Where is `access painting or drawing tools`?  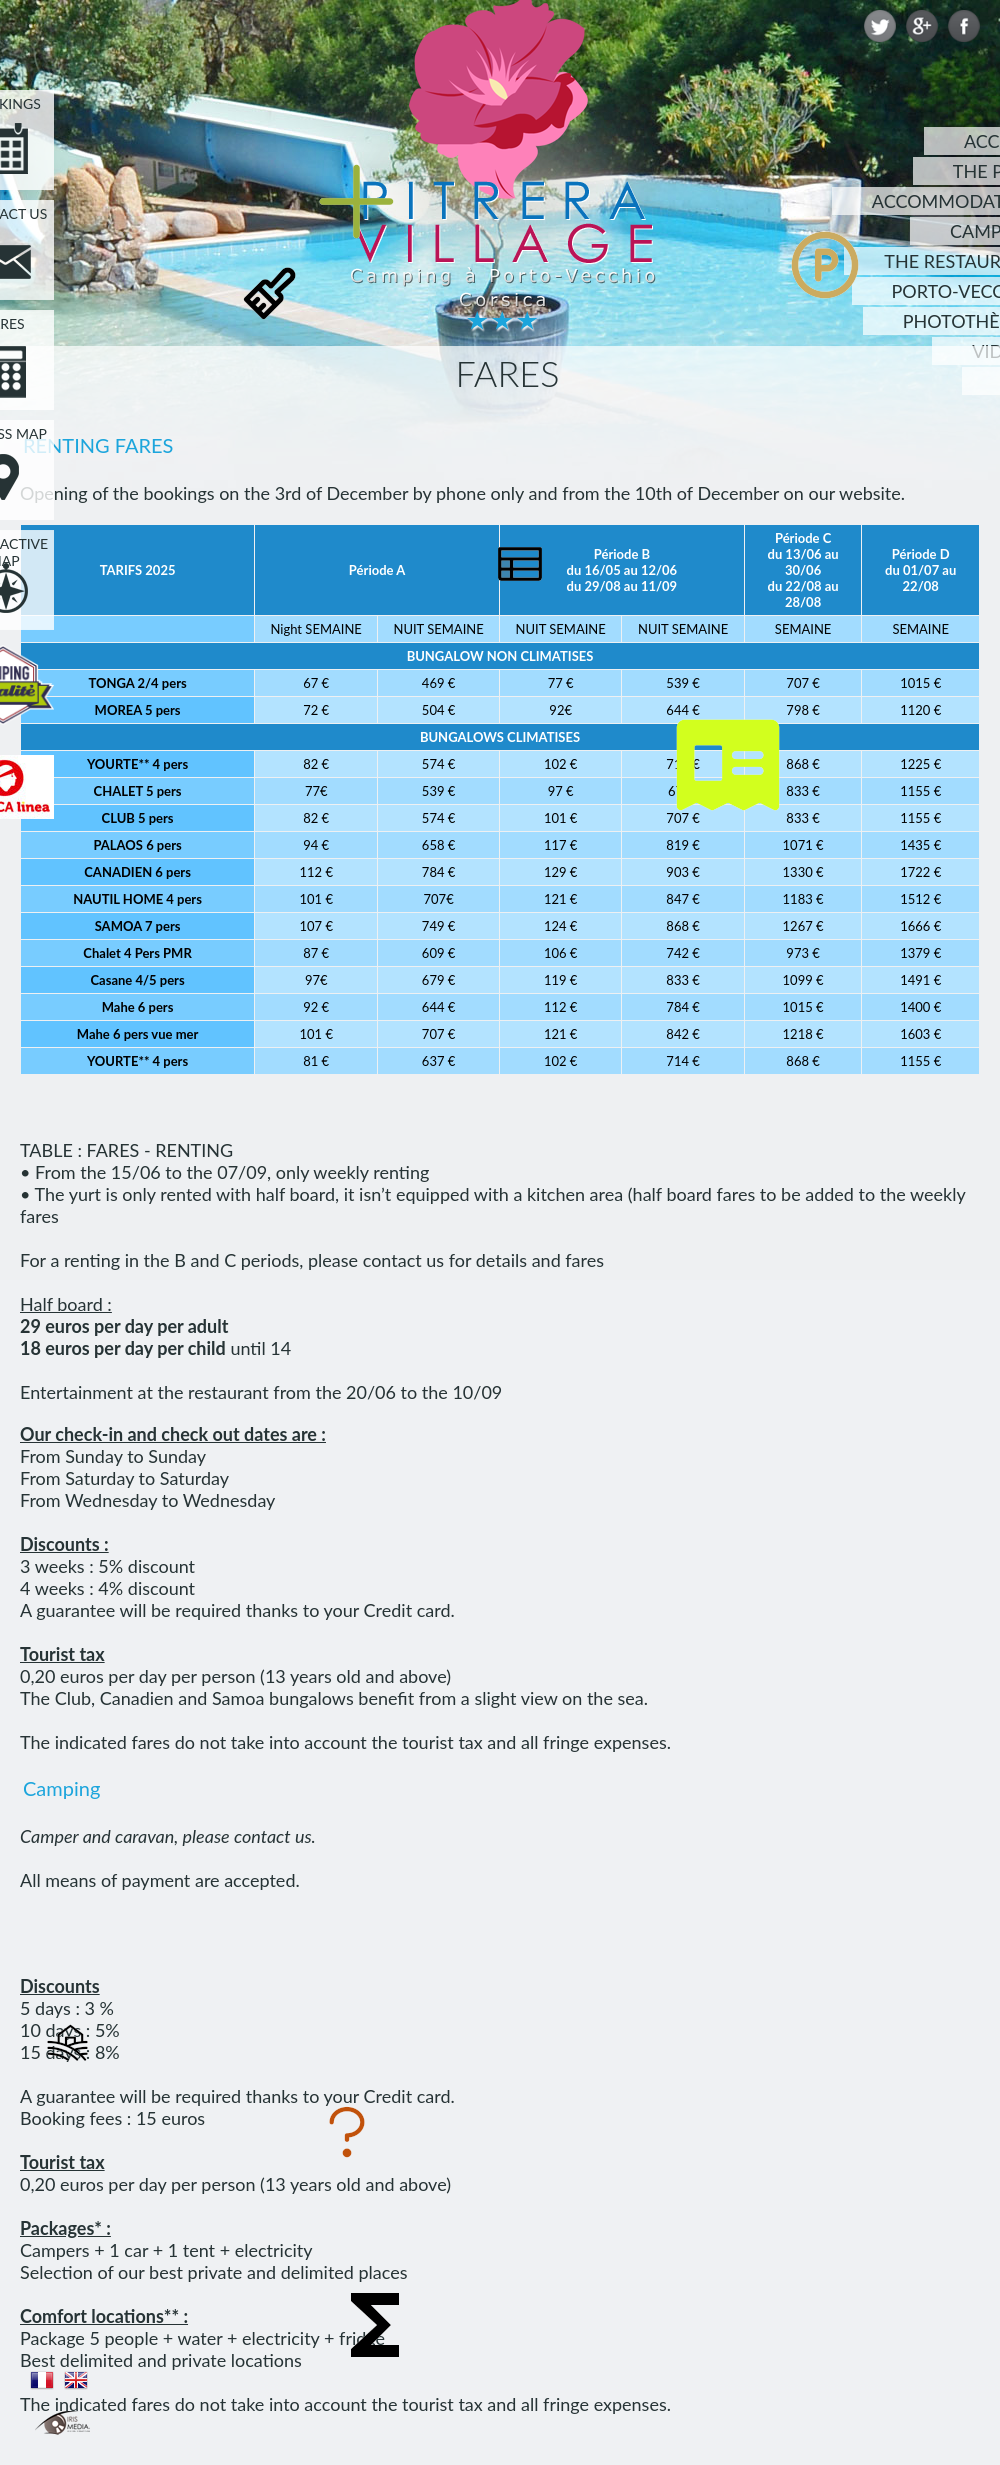 access painting or drawing tools is located at coordinates (270, 292).